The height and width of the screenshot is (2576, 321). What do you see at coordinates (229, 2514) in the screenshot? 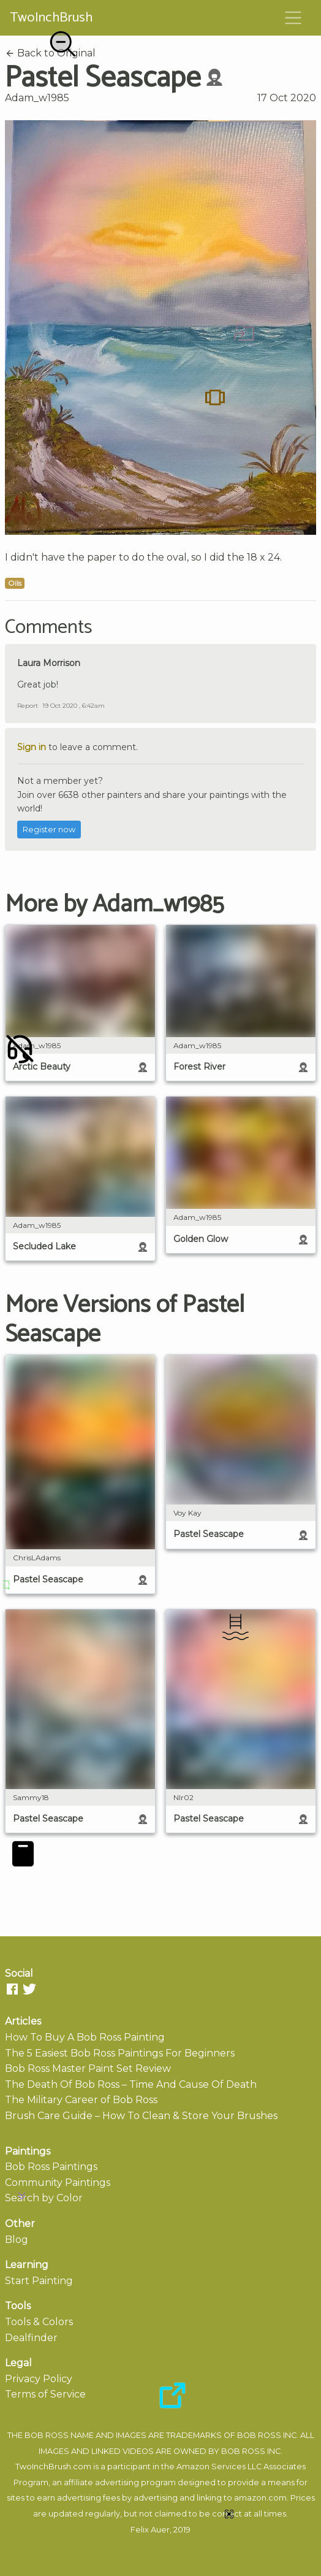
I see `access drone controls` at bounding box center [229, 2514].